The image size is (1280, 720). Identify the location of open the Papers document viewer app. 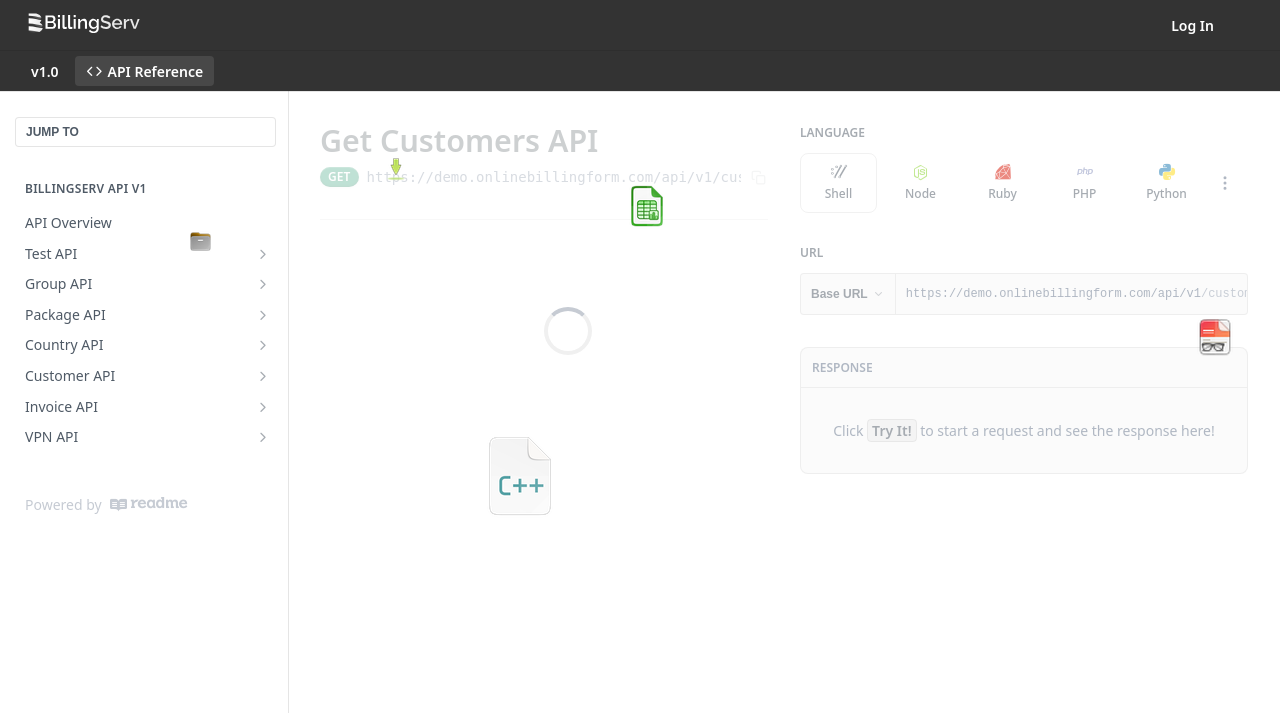
(1215, 337).